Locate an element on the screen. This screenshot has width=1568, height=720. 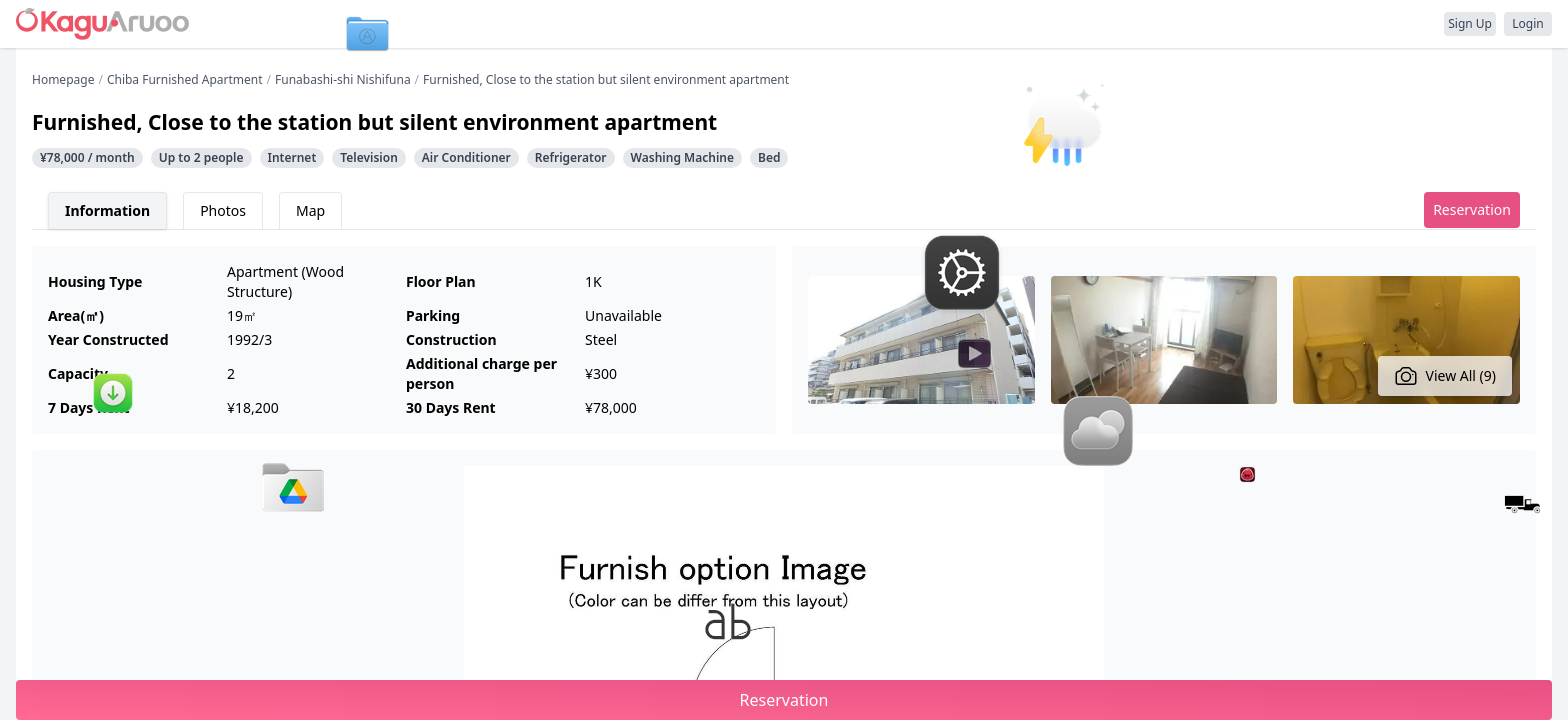
indicates nighttime thunderstorm conditions is located at coordinates (1064, 125).